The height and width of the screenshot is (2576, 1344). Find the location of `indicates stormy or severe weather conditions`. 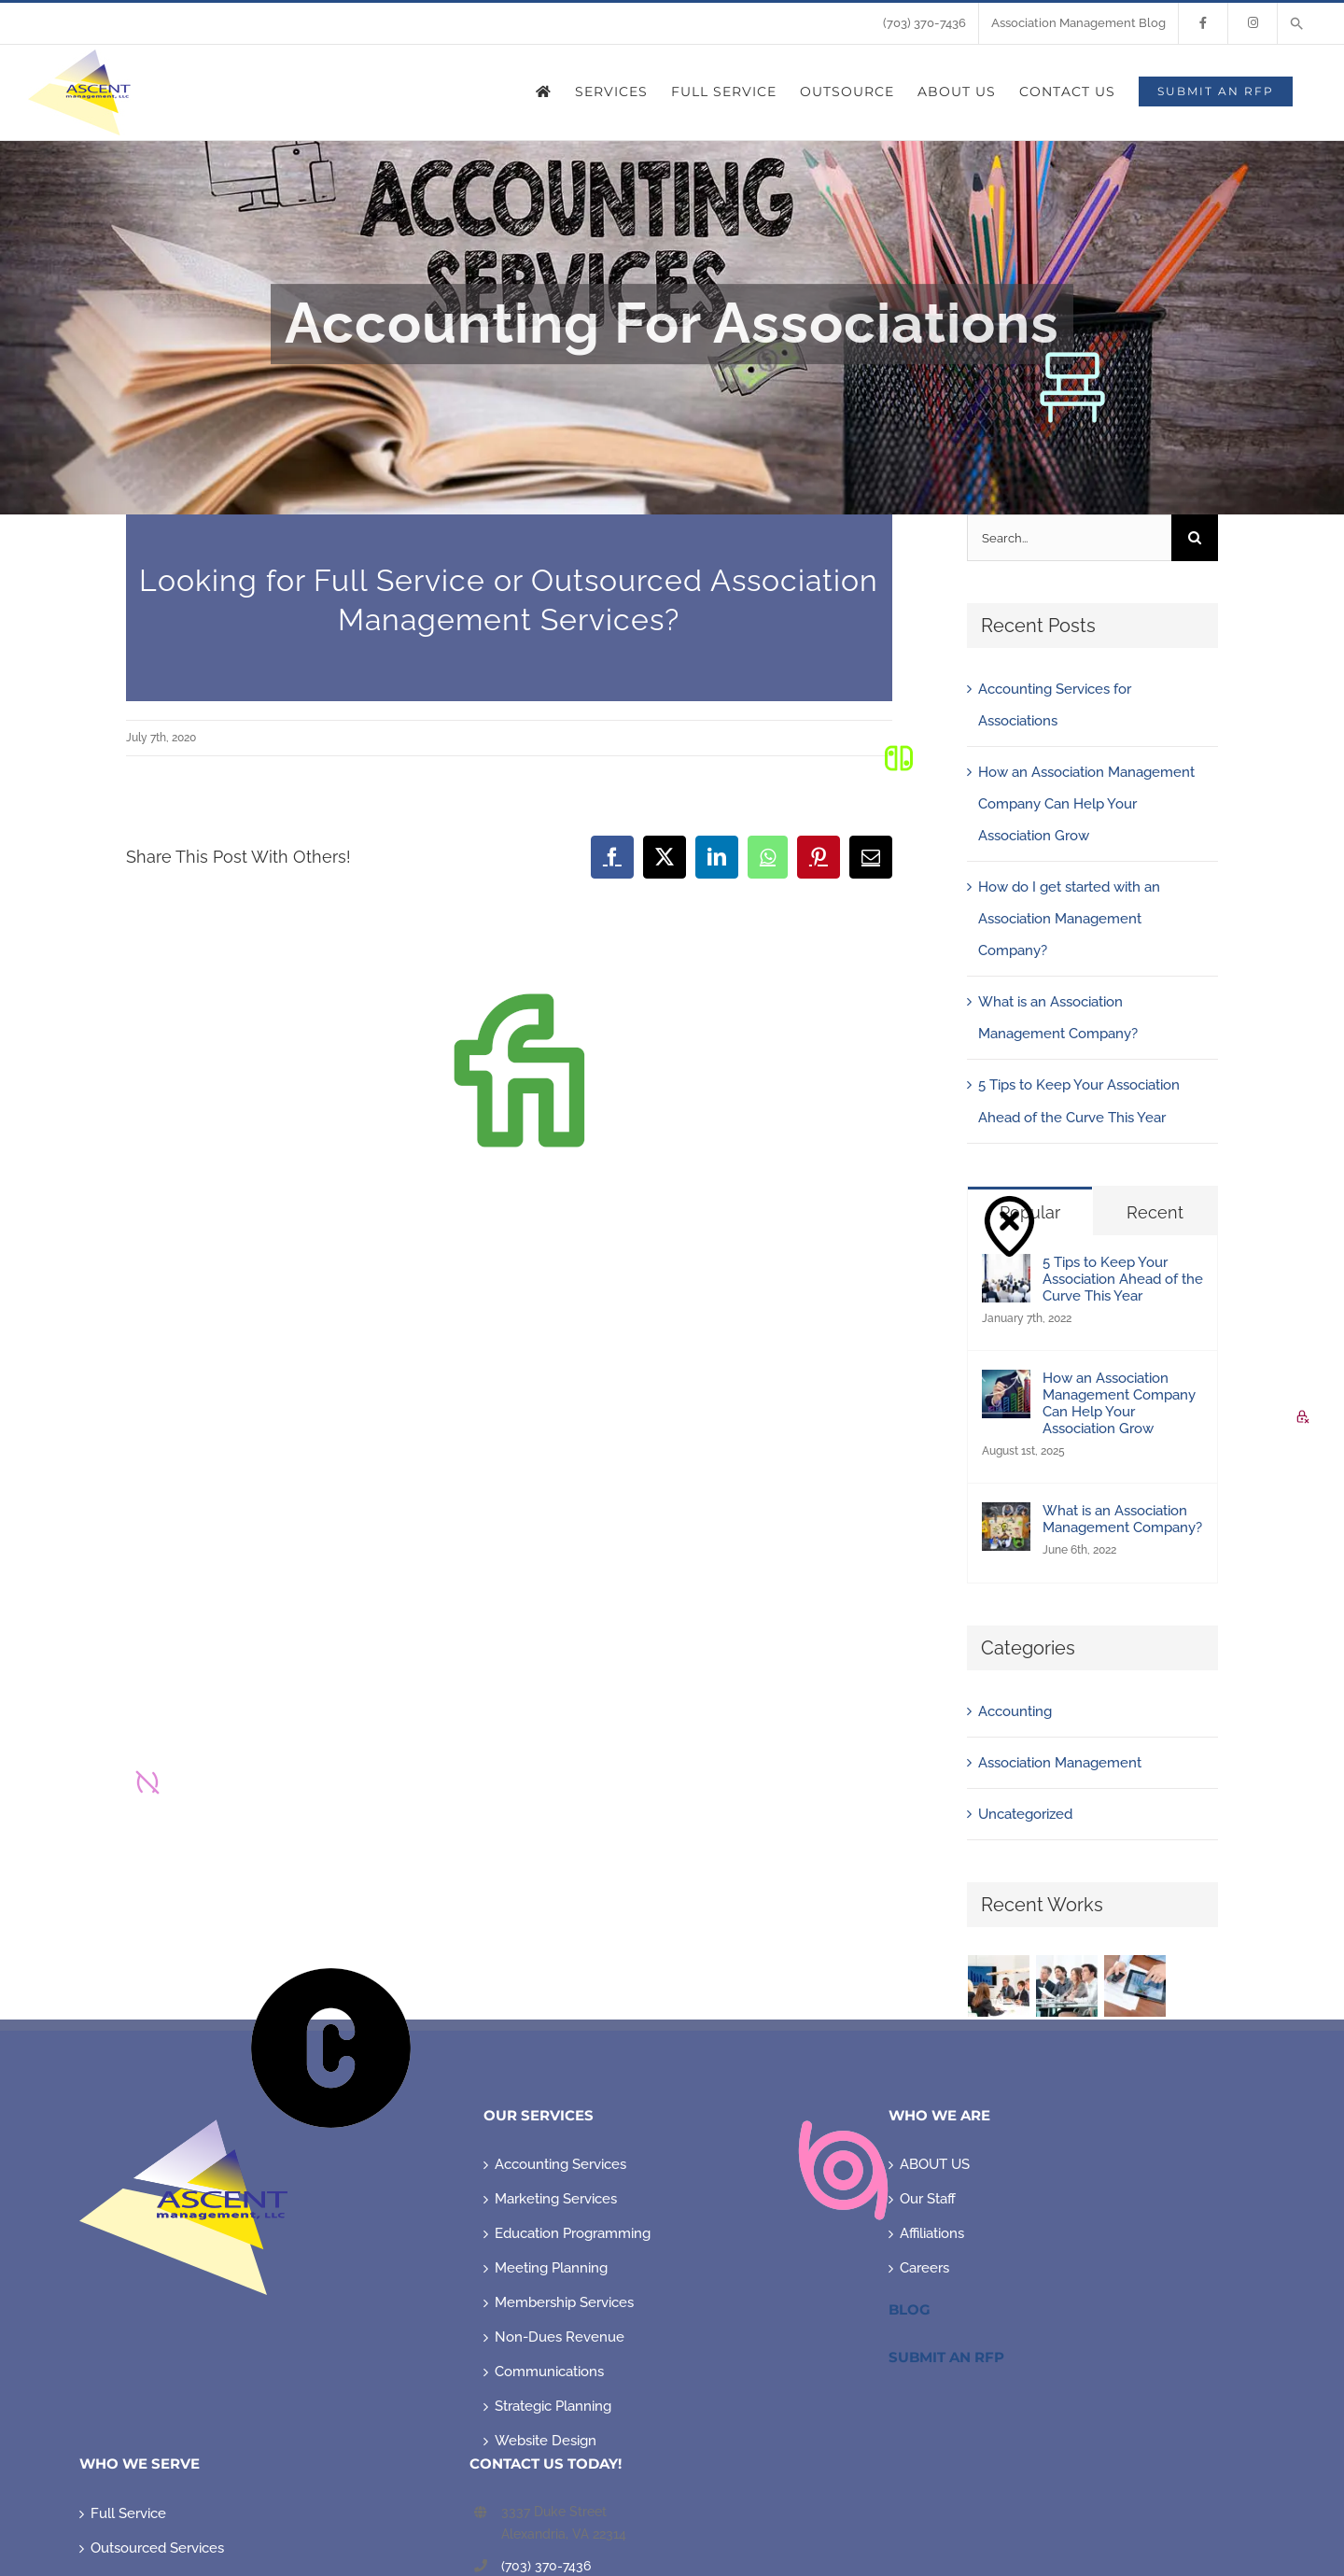

indicates stormy or severe weather conditions is located at coordinates (843, 2170).